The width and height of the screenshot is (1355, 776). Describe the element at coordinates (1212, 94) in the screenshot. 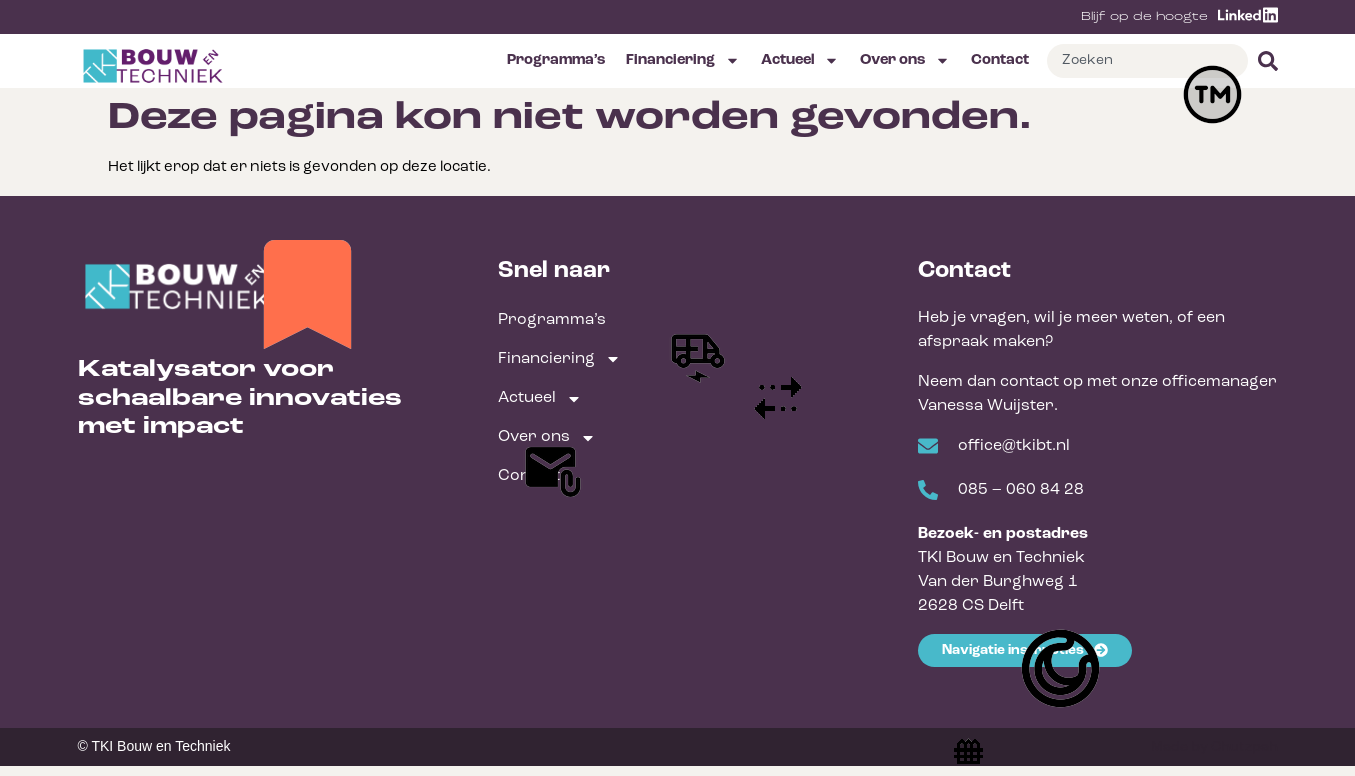

I see `indicates trademarked content or branding` at that location.